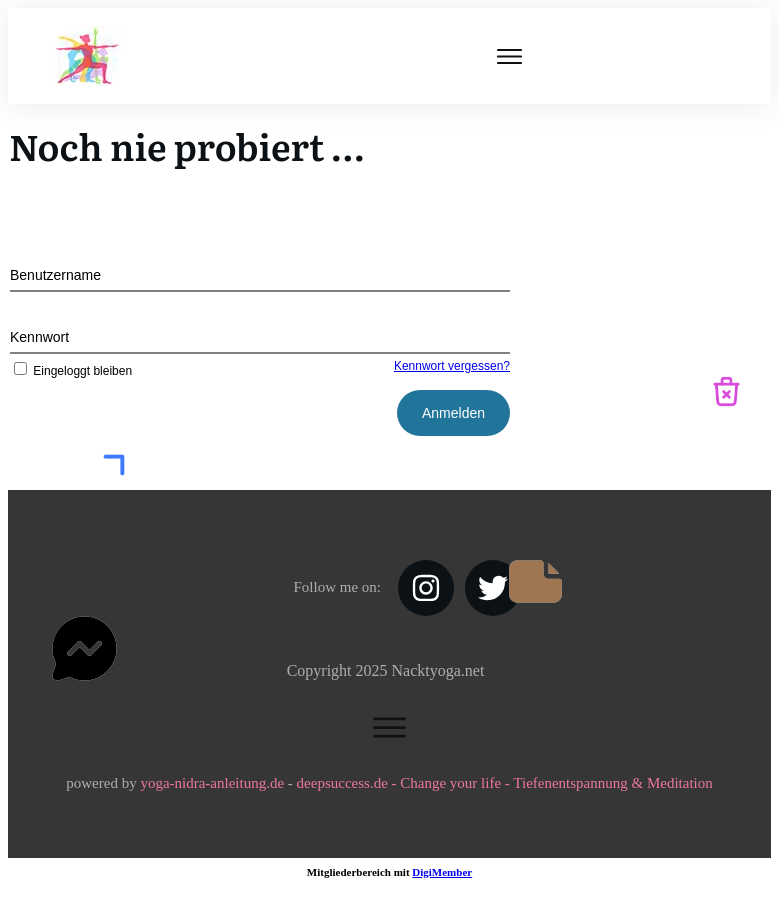 The width and height of the screenshot is (779, 902). Describe the element at coordinates (726, 391) in the screenshot. I see `permanently delete an item` at that location.